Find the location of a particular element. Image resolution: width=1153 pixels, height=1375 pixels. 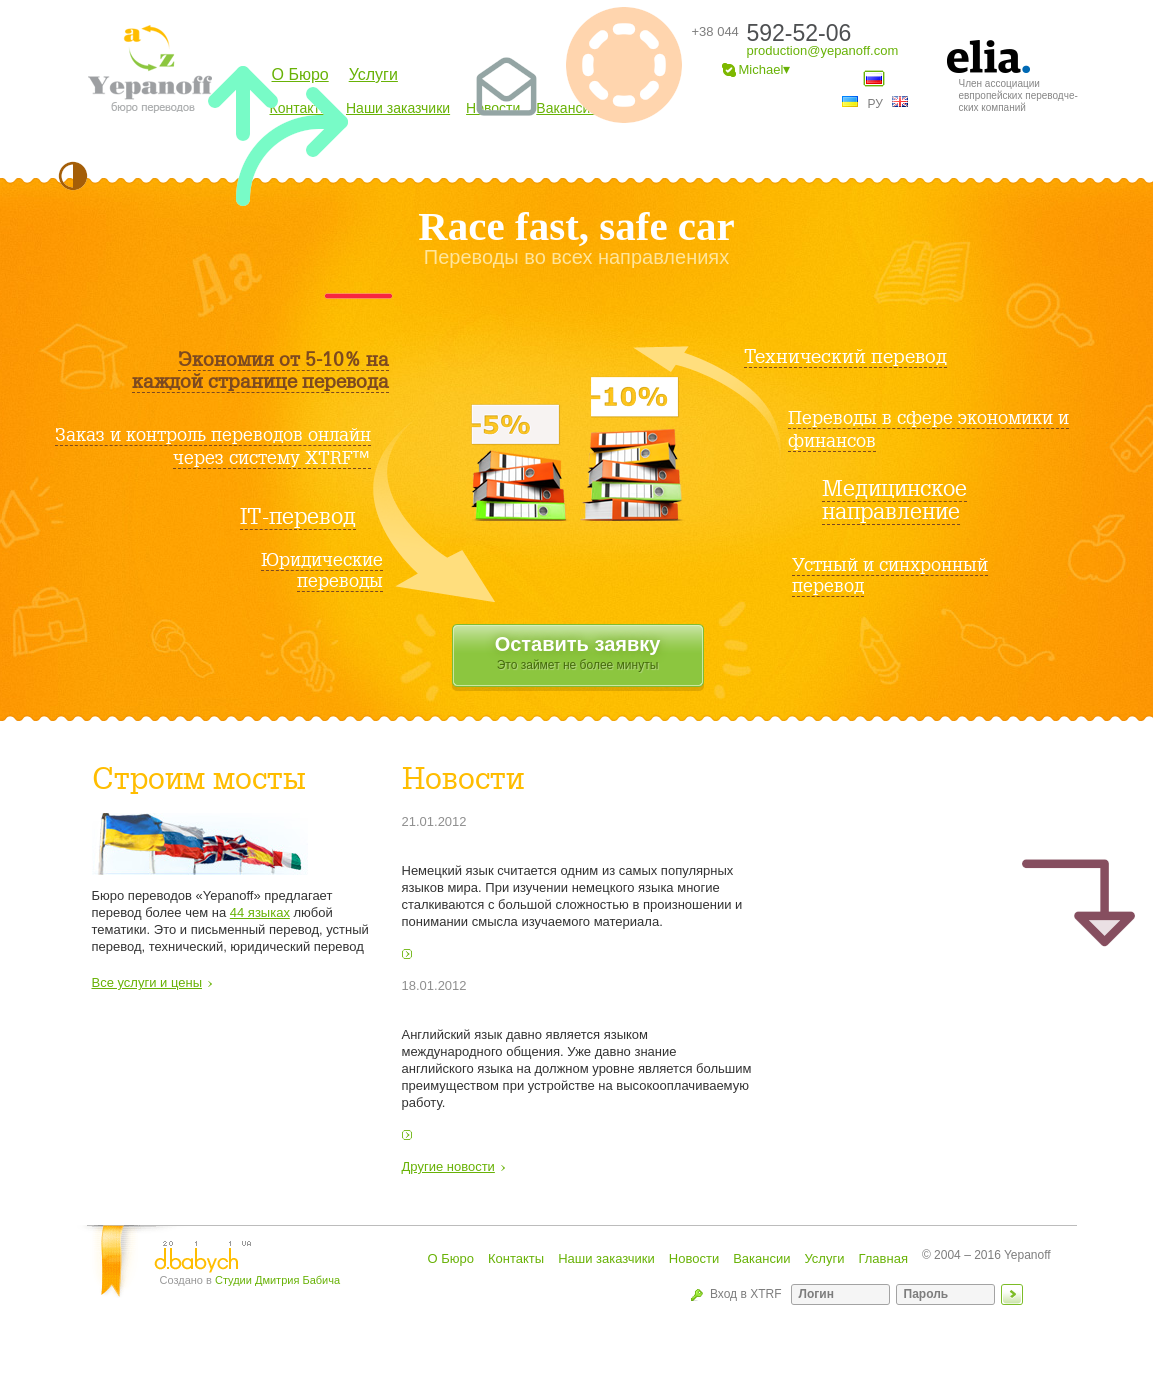

take the exit or turn right ahead is located at coordinates (278, 136).